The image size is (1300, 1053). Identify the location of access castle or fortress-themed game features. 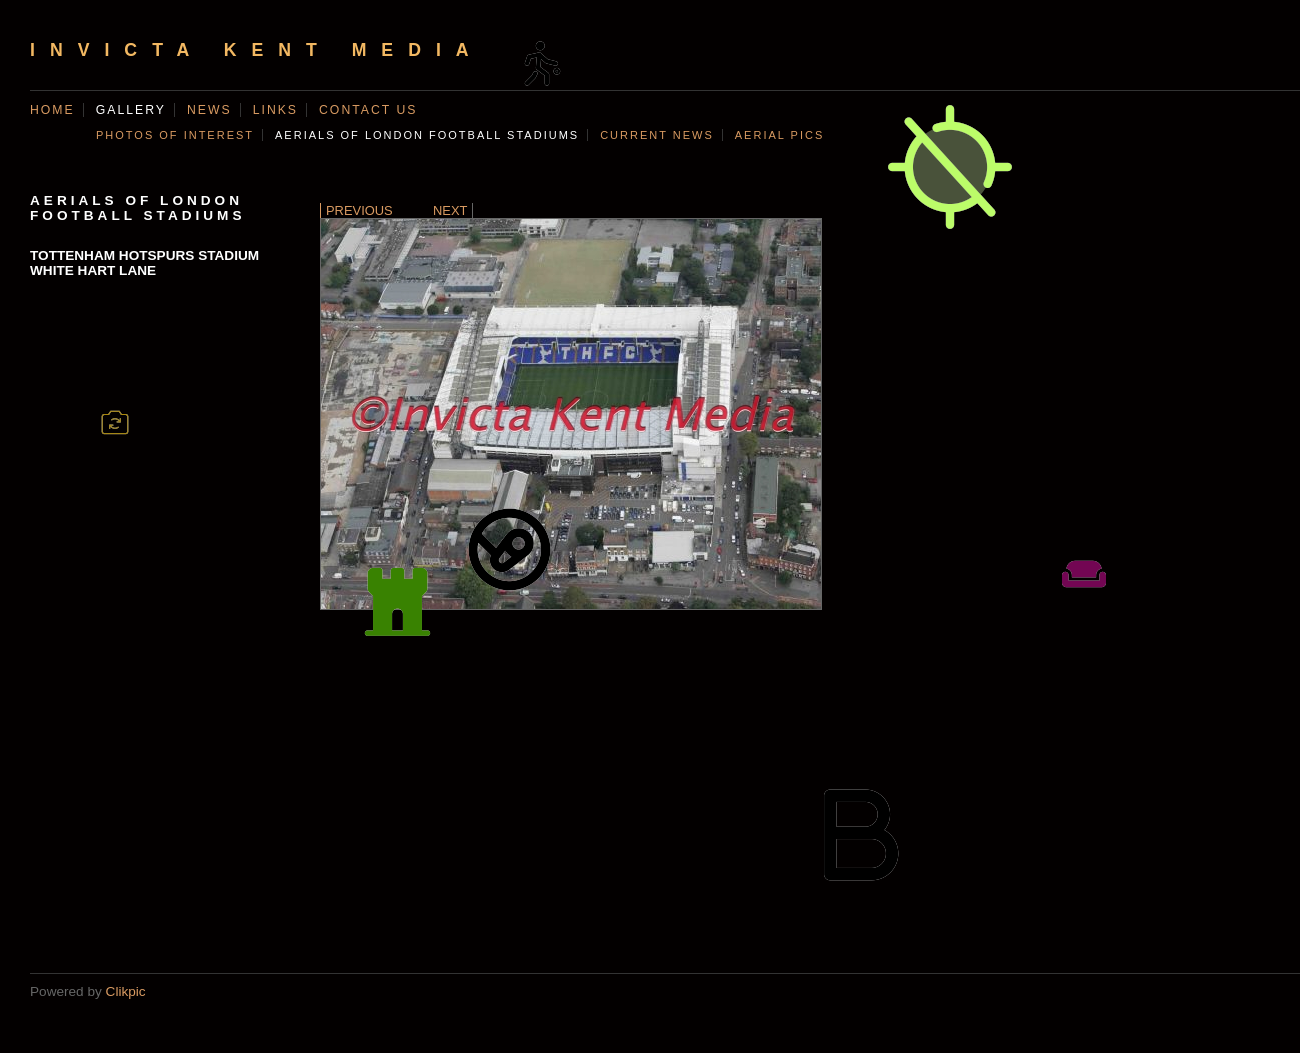
(397, 600).